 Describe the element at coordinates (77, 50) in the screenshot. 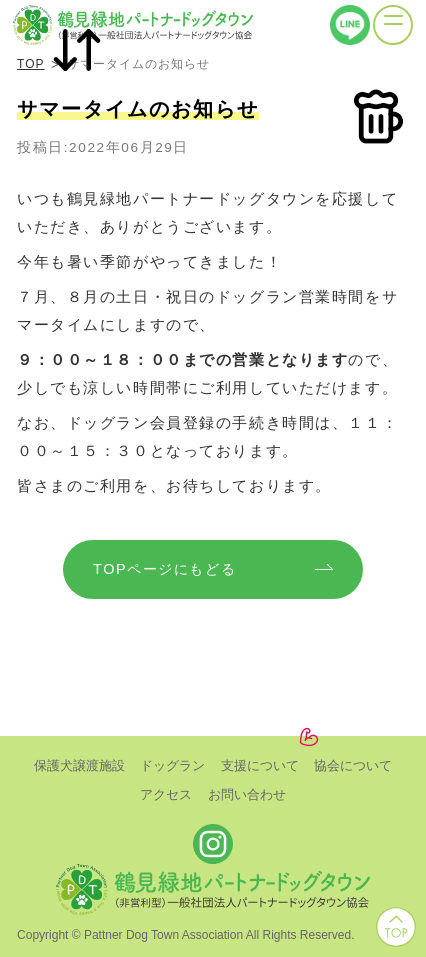

I see `sort items in ascending or descending order` at that location.